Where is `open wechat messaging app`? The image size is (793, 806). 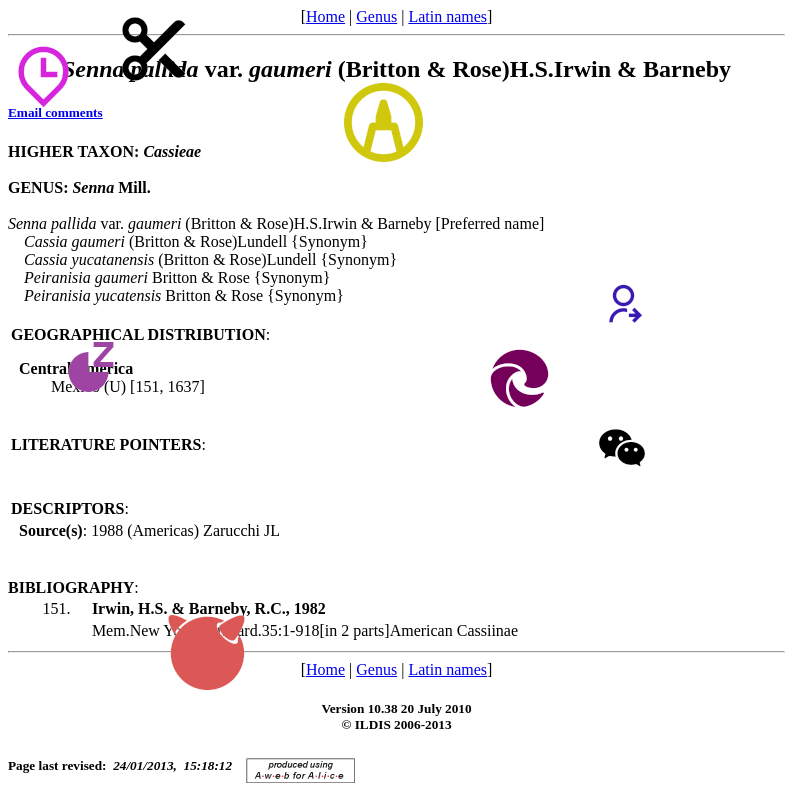 open wechat messaging app is located at coordinates (622, 448).